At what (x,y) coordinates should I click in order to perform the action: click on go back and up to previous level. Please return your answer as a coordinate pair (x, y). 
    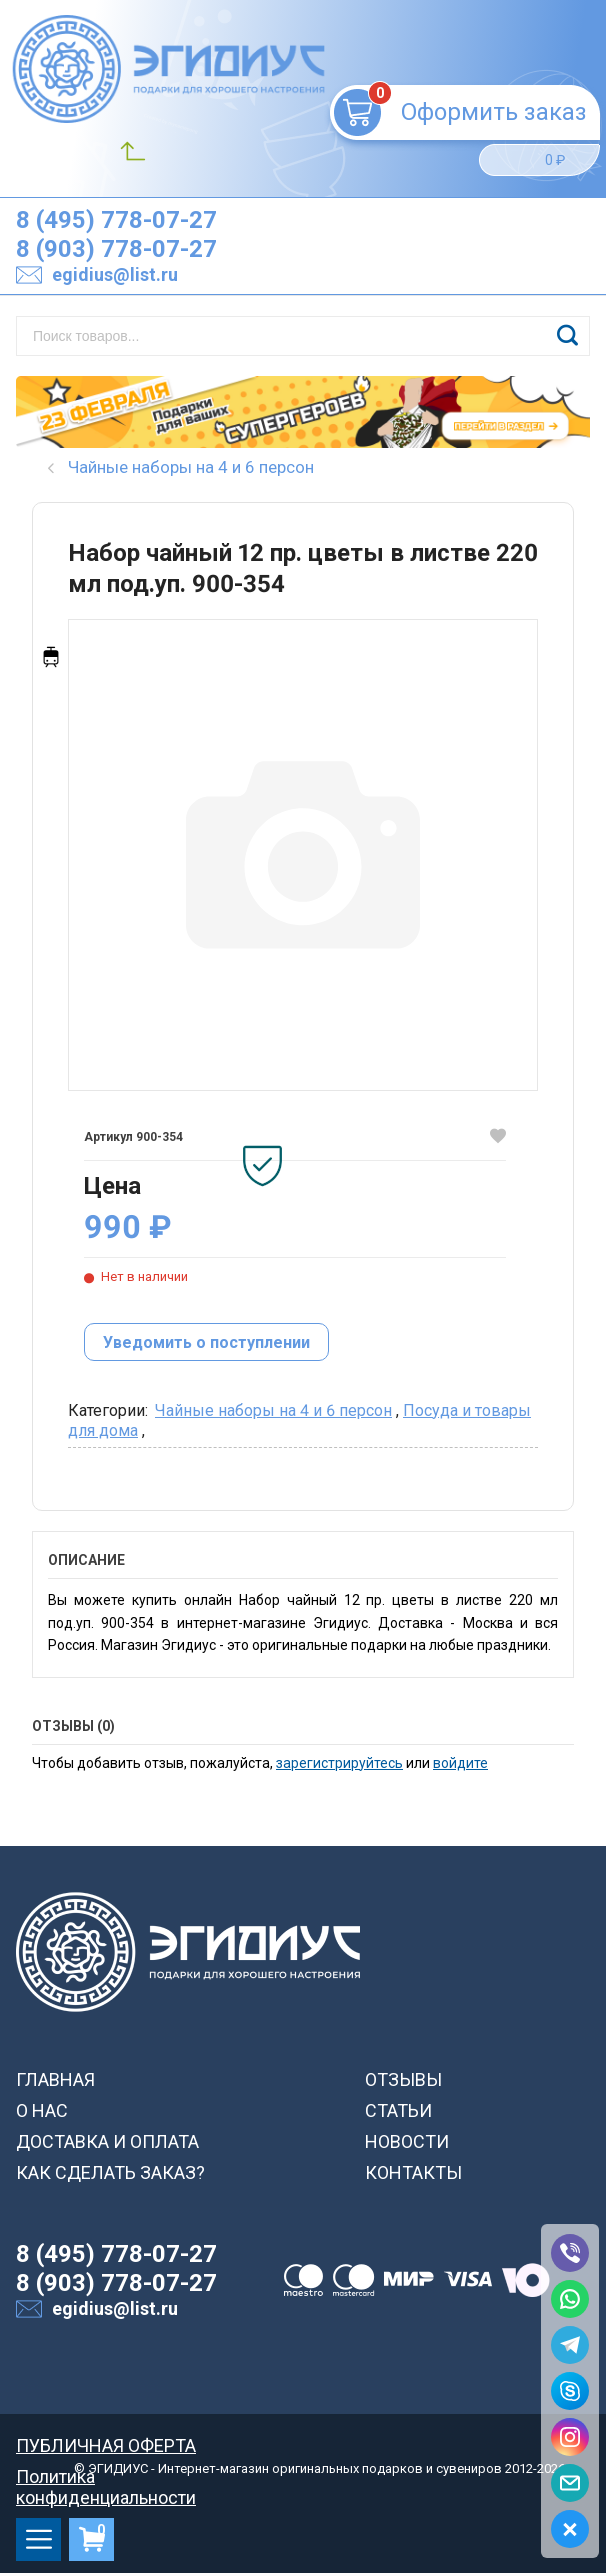
    Looking at the image, I should click on (132, 152).